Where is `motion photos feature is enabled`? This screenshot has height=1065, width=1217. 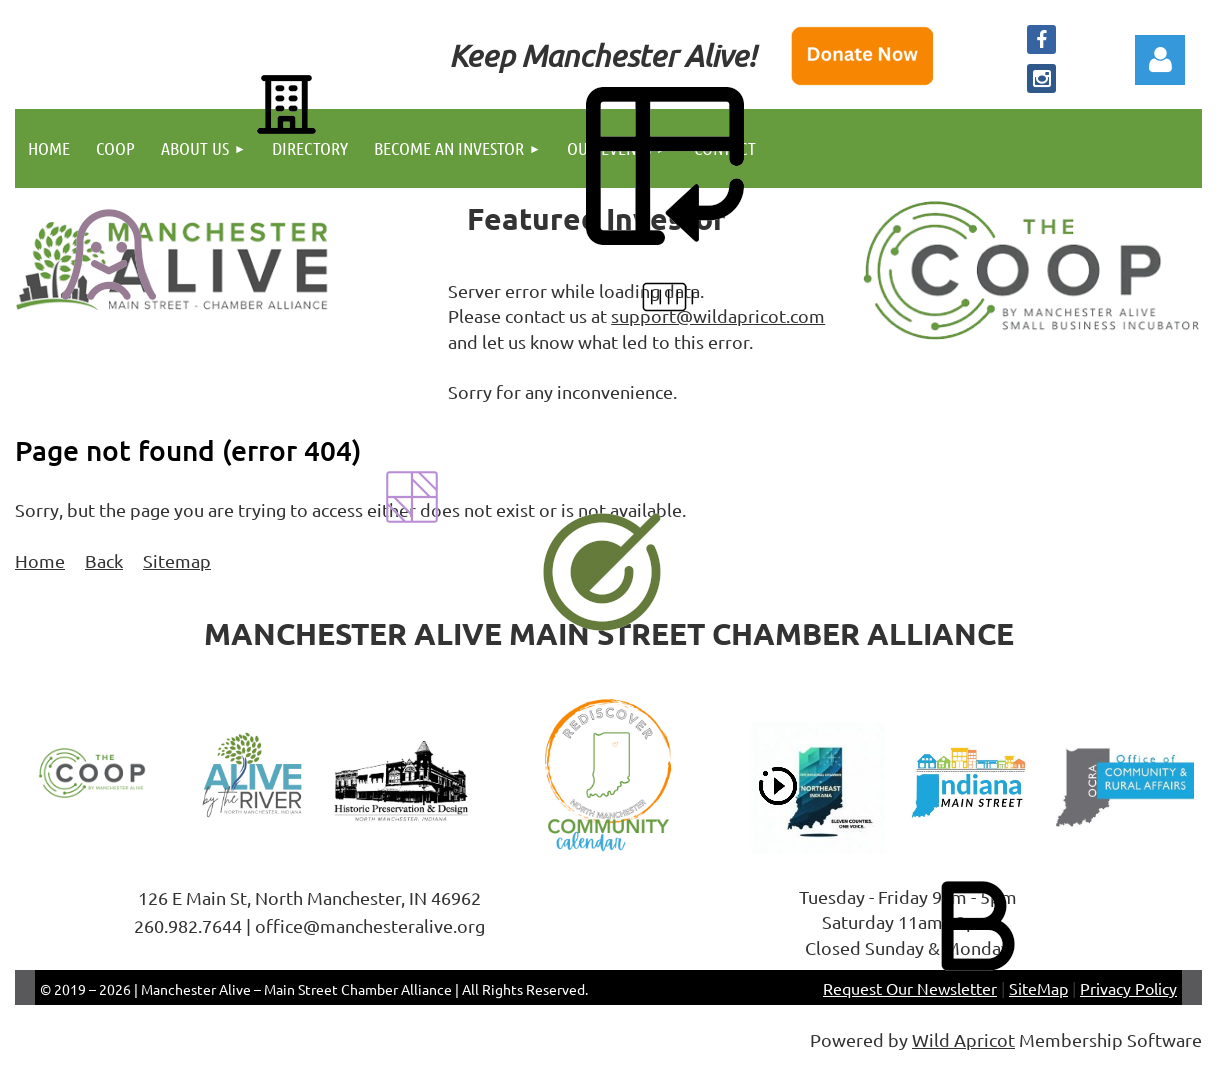 motion photos feature is enabled is located at coordinates (778, 786).